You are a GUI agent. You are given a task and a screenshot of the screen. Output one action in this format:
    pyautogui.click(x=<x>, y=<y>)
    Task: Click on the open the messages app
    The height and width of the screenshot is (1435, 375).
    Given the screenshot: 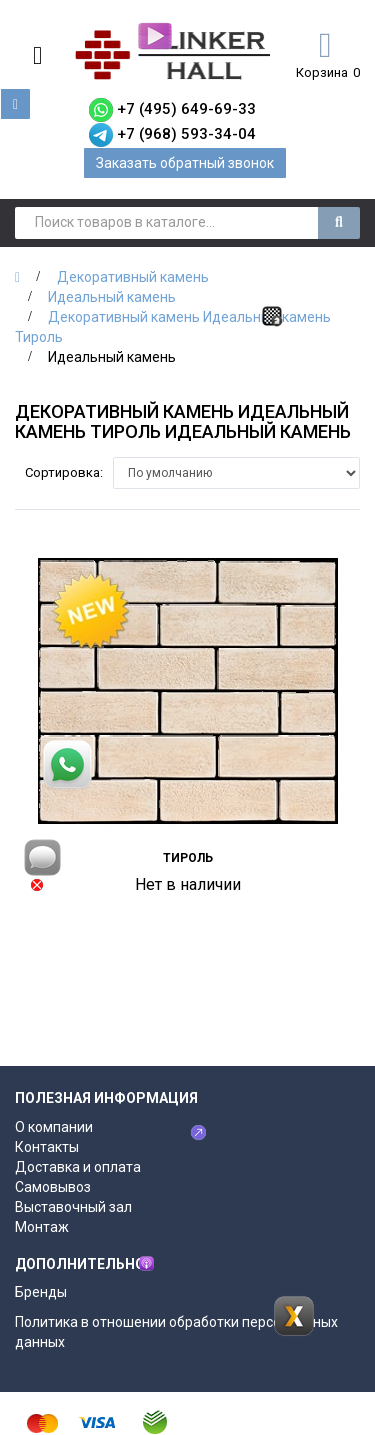 What is the action you would take?
    pyautogui.click(x=42, y=857)
    